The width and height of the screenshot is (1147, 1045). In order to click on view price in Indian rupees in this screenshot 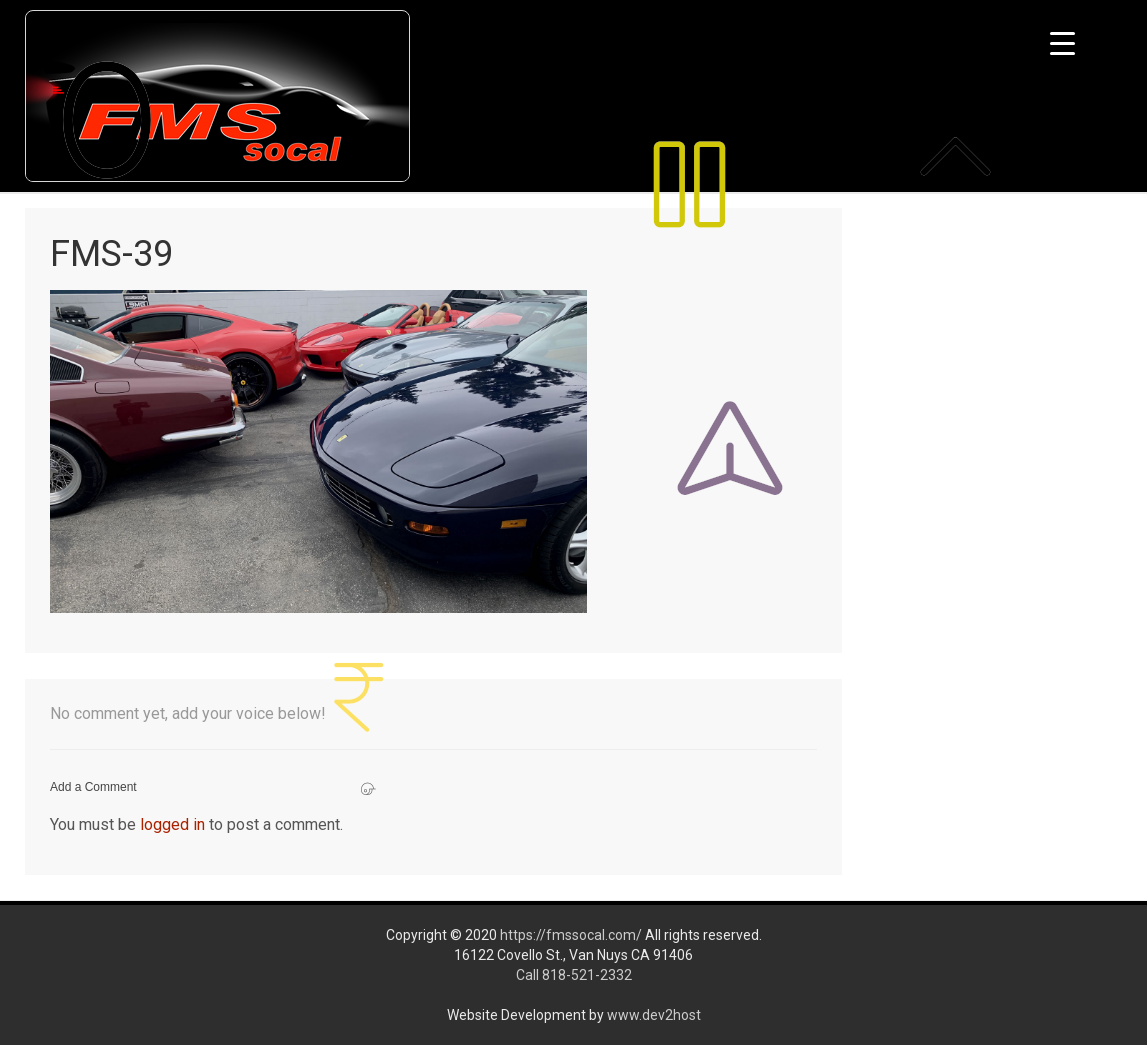, I will do `click(356, 696)`.